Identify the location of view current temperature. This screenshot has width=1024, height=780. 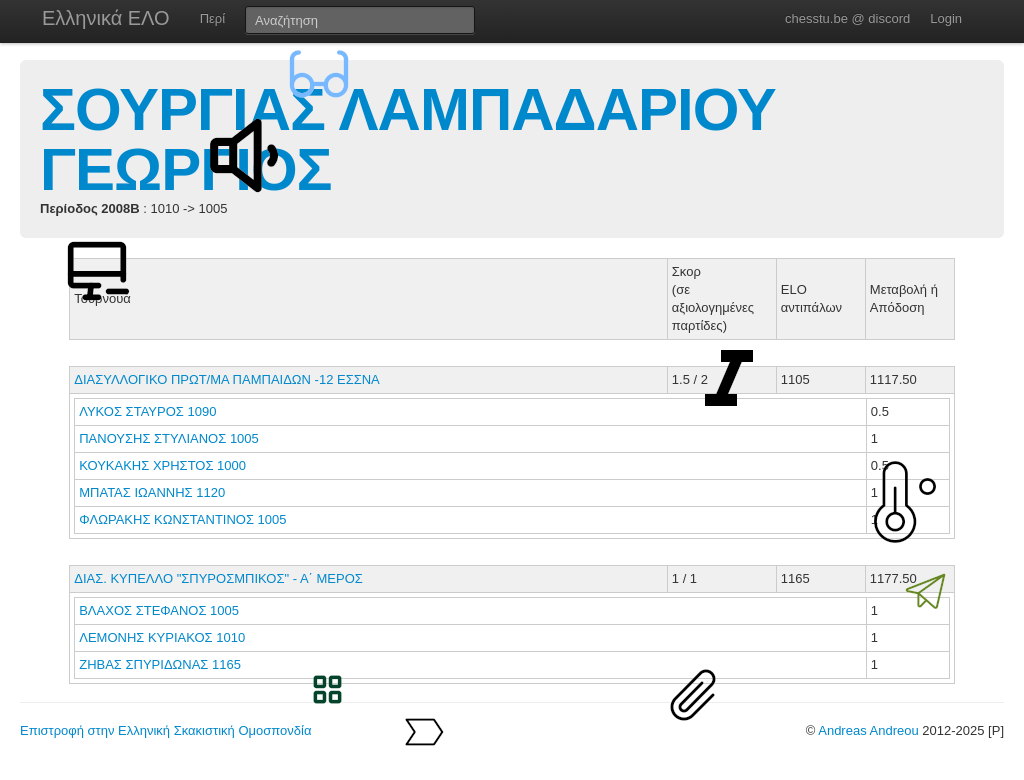
(898, 502).